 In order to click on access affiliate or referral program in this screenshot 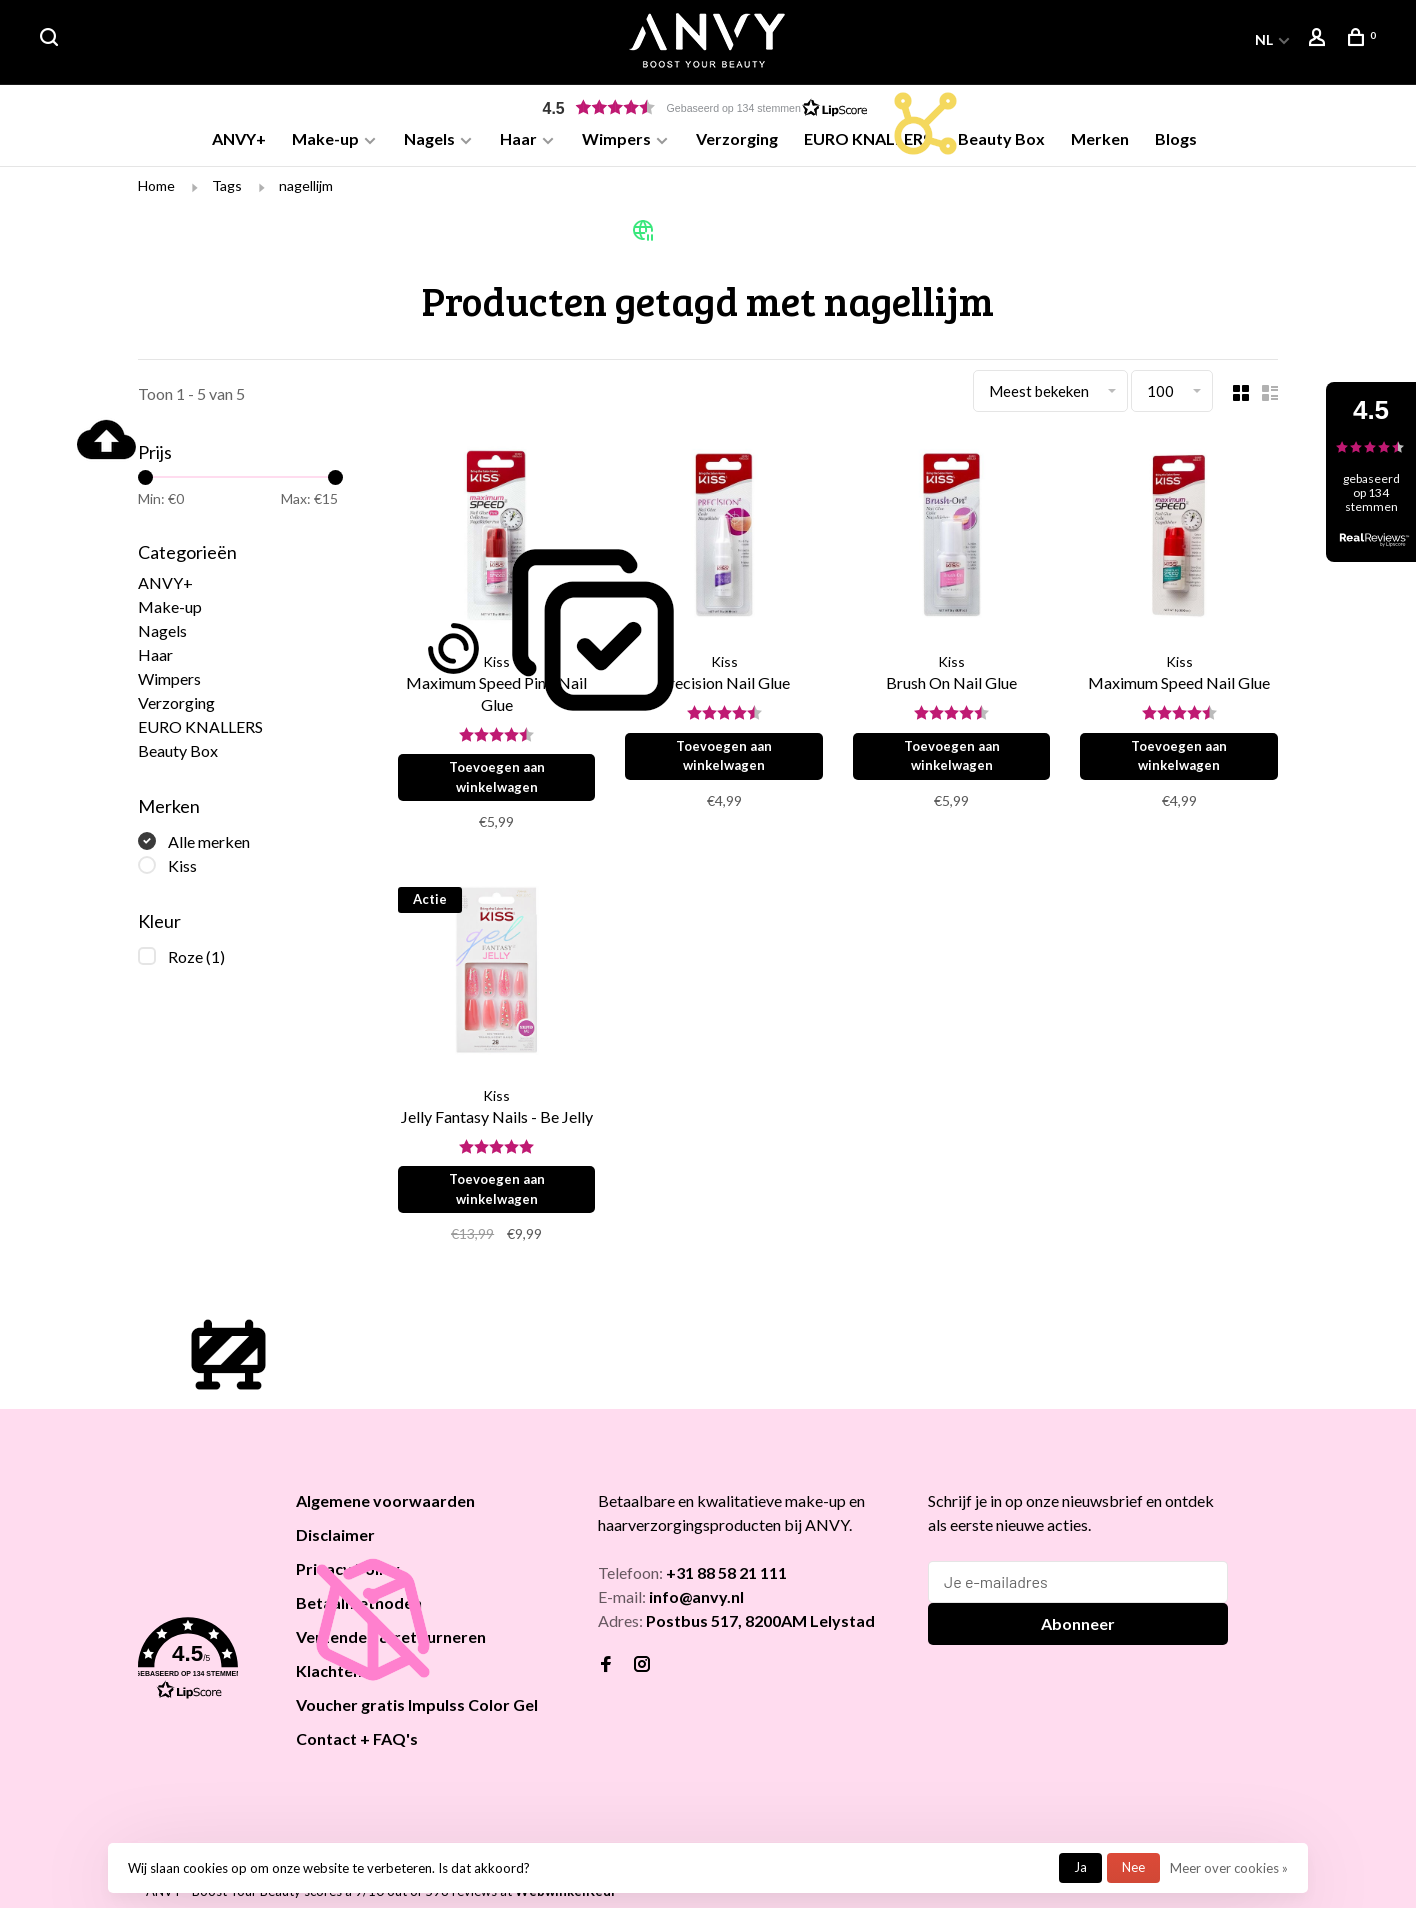, I will do `click(925, 123)`.